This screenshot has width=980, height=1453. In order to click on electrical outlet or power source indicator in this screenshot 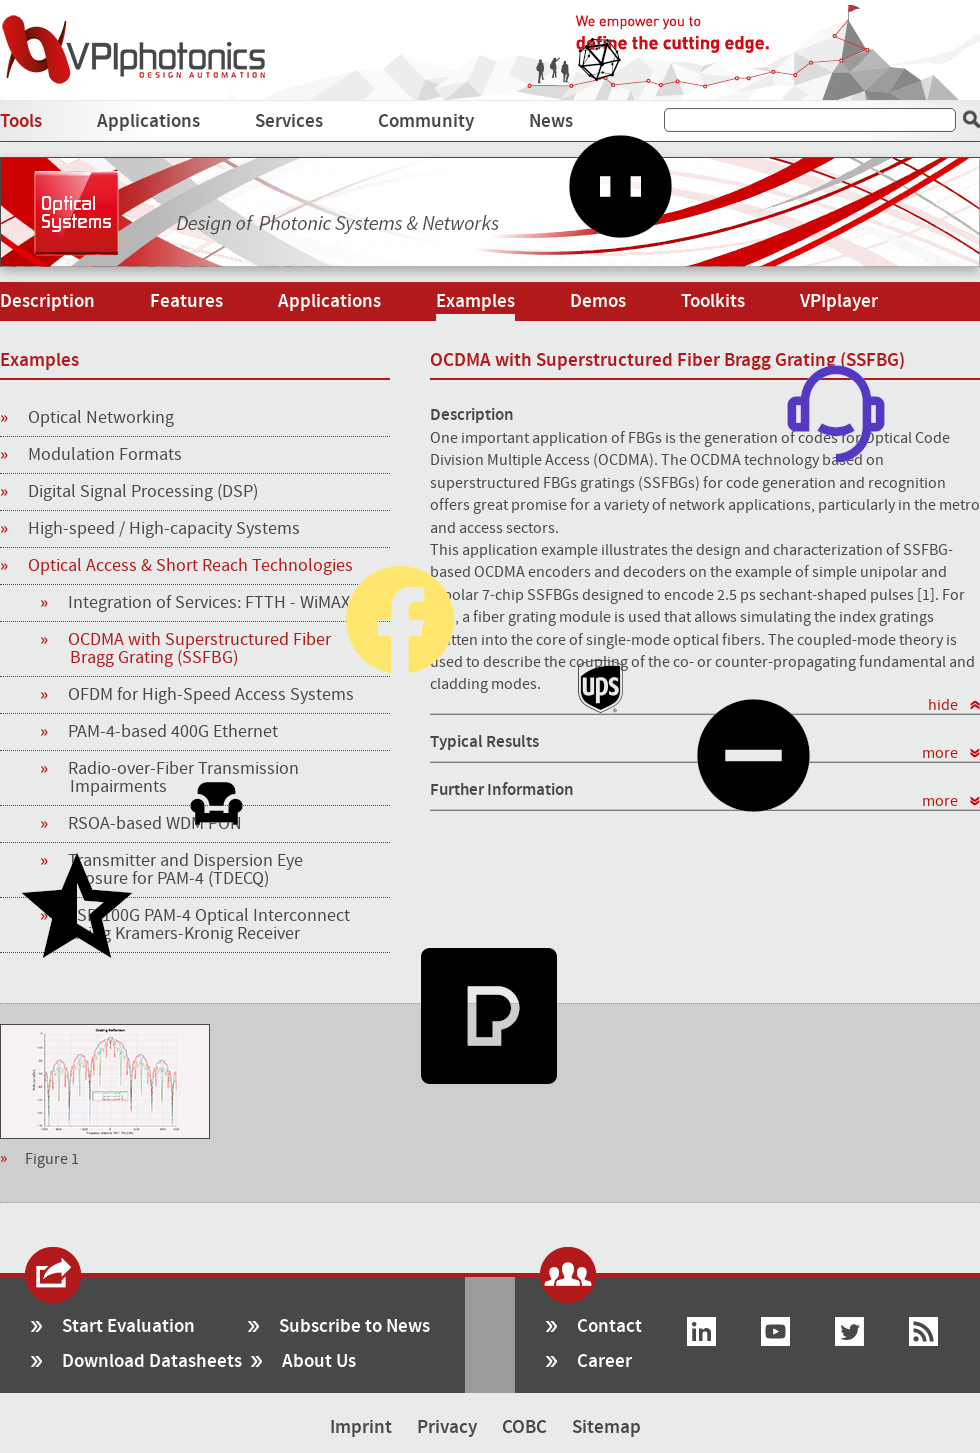, I will do `click(620, 186)`.